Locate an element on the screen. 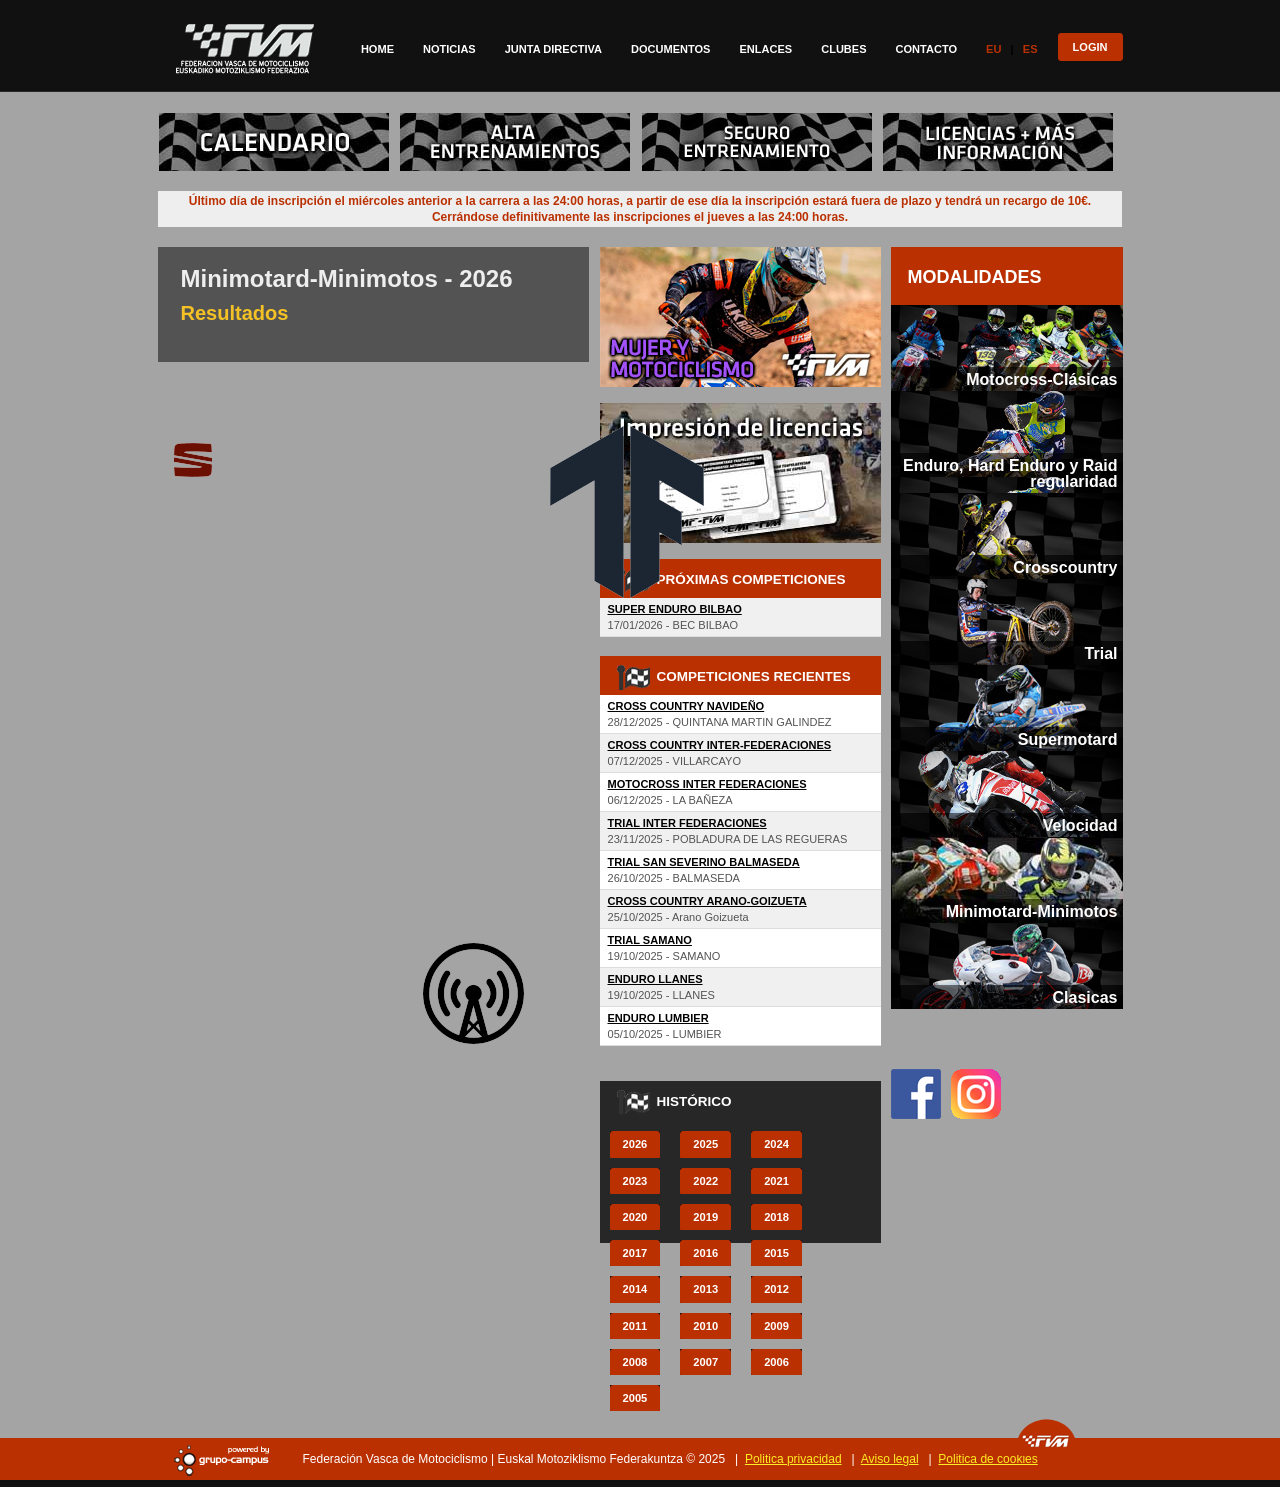  TensorFlow machine learning framework logo is located at coordinates (627, 512).